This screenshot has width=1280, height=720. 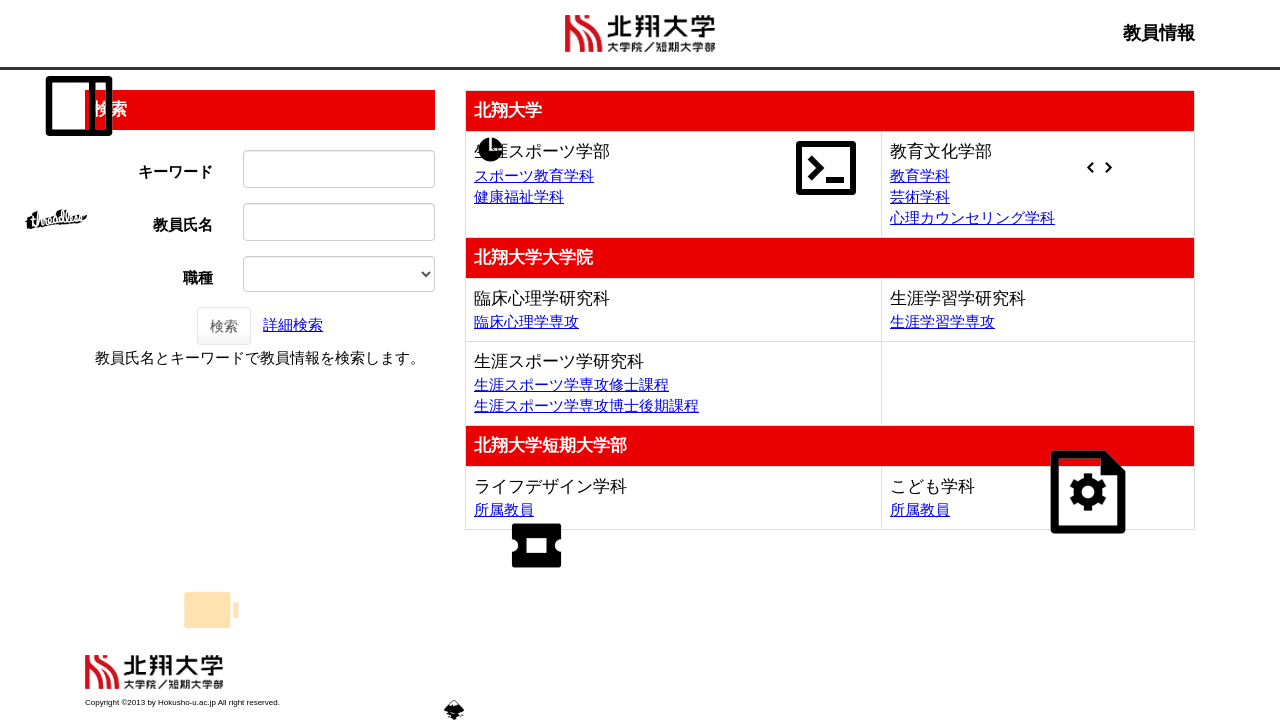 I want to click on indicates current battery level, so click(x=210, y=610).